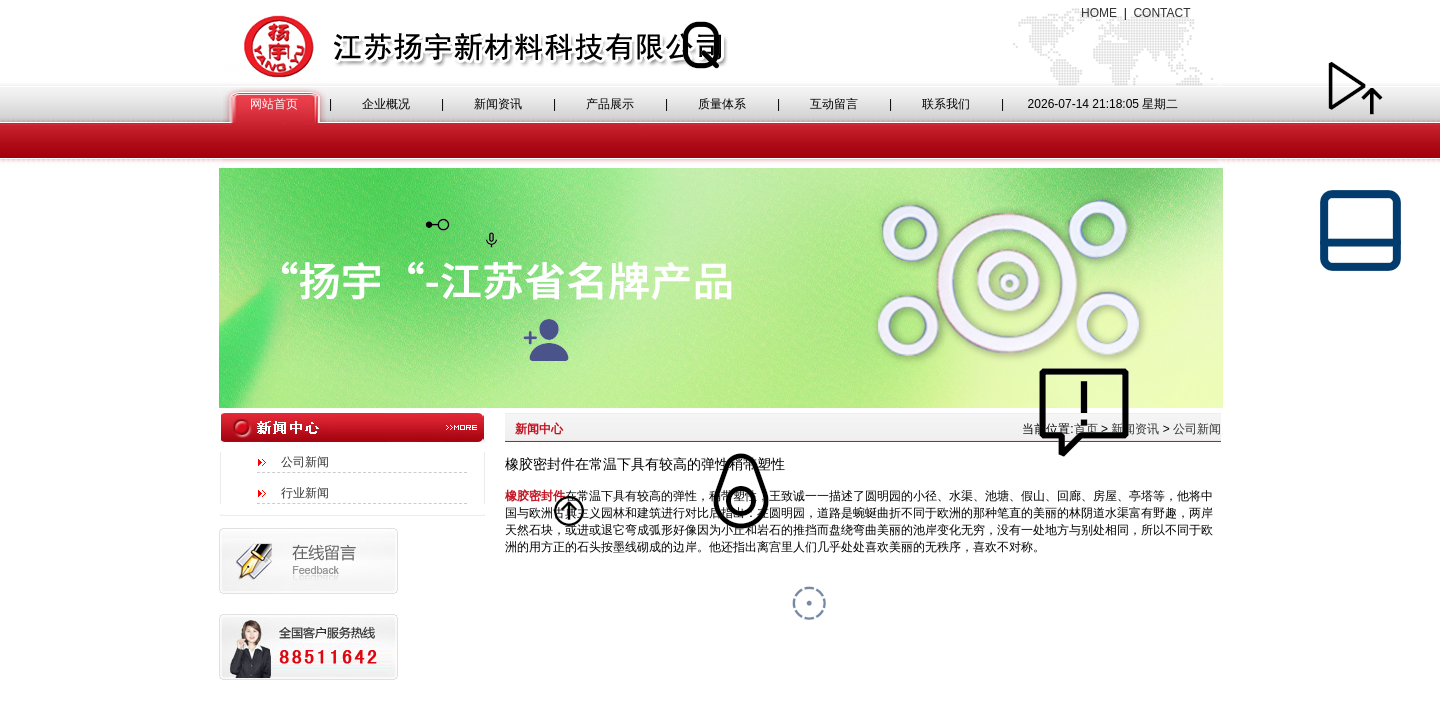 This screenshot has width=1440, height=720. Describe the element at coordinates (569, 511) in the screenshot. I see `scroll to top of page` at that location.